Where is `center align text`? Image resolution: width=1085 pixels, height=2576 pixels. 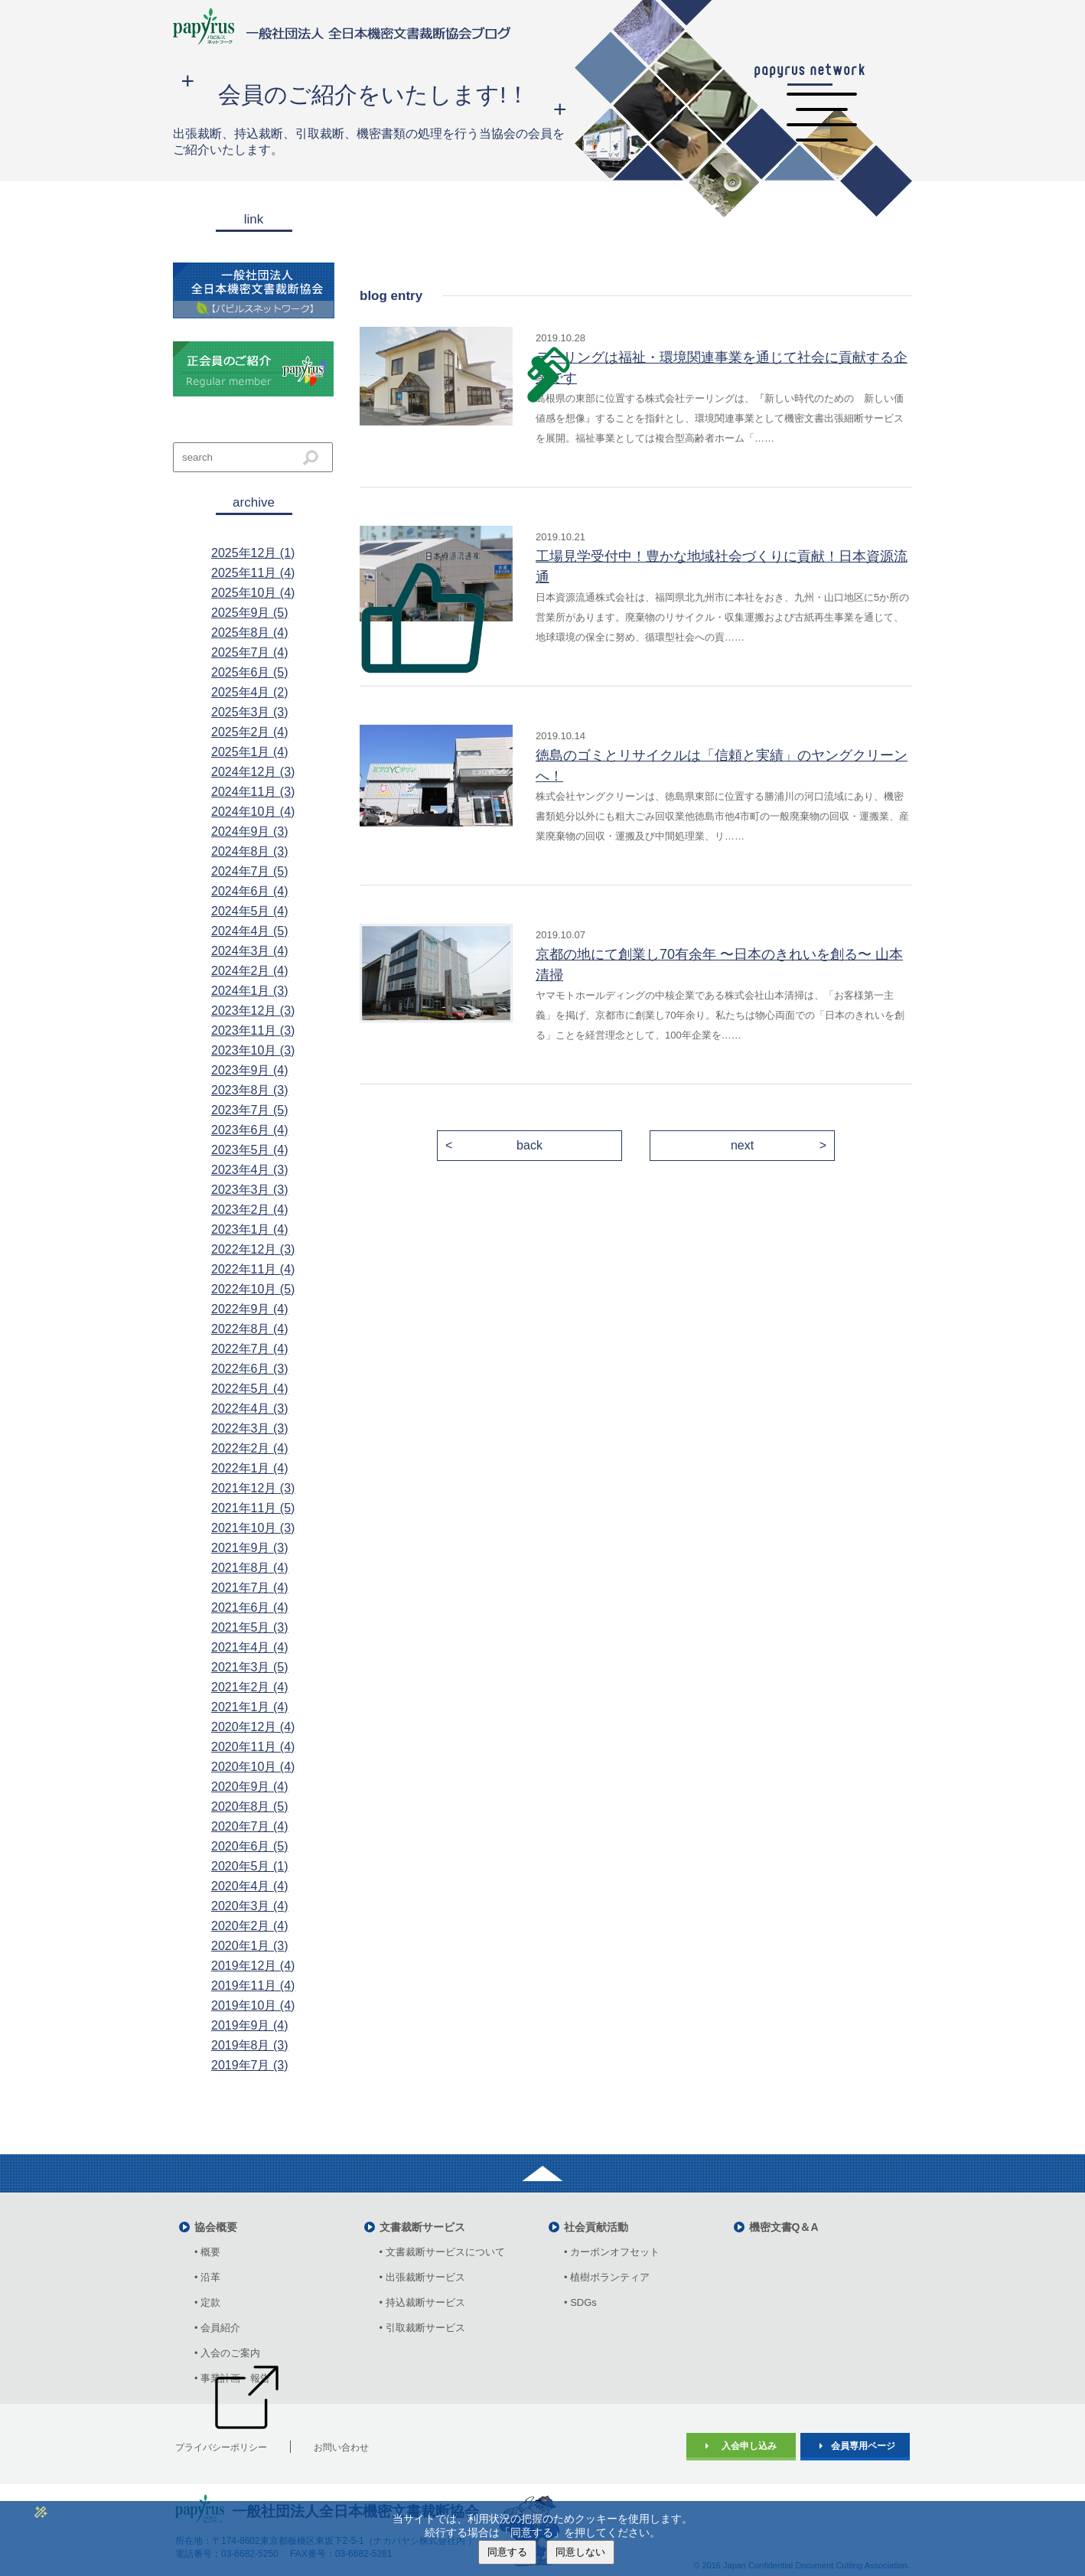 center align text is located at coordinates (822, 119).